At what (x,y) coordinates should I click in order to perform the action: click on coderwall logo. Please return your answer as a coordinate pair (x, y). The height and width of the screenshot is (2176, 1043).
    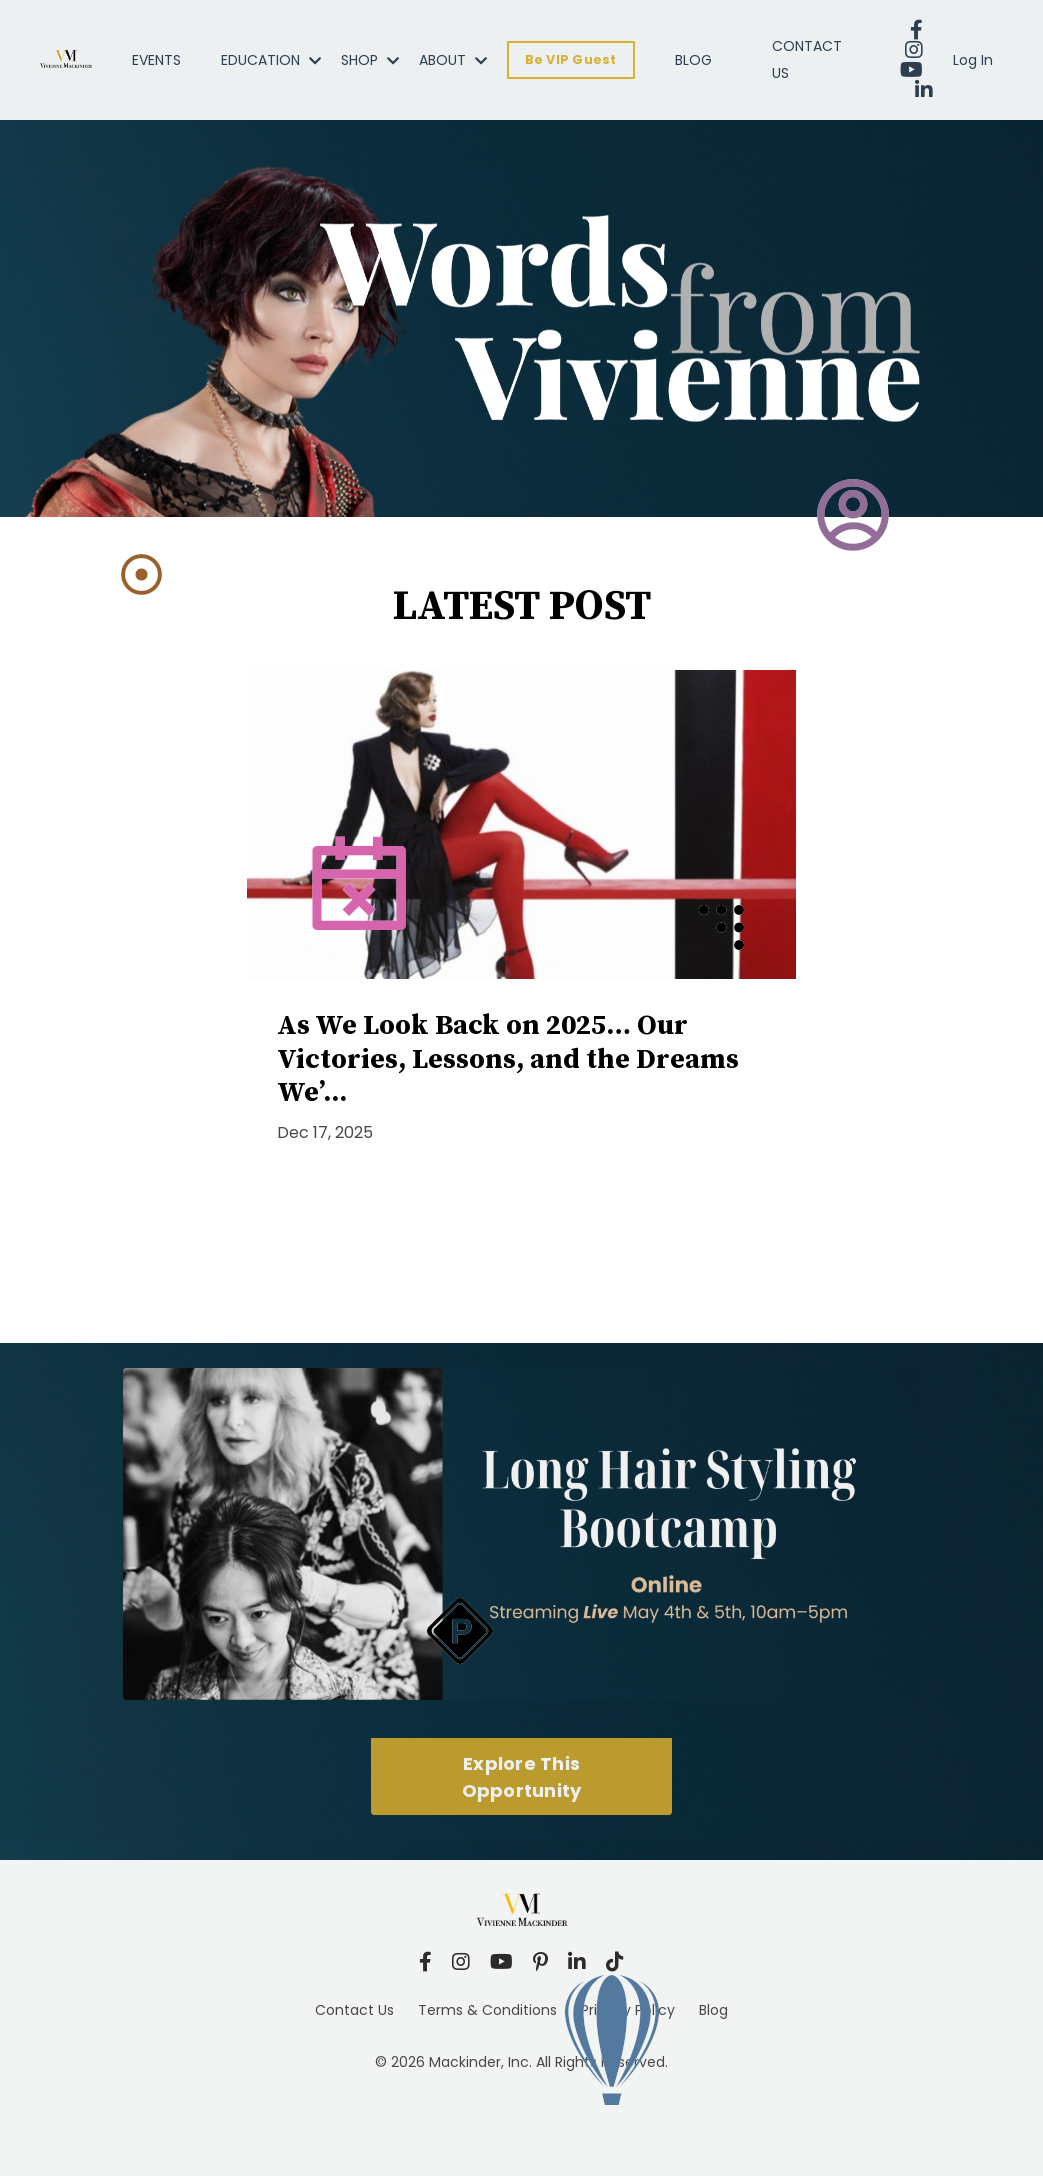
    Looking at the image, I should click on (721, 927).